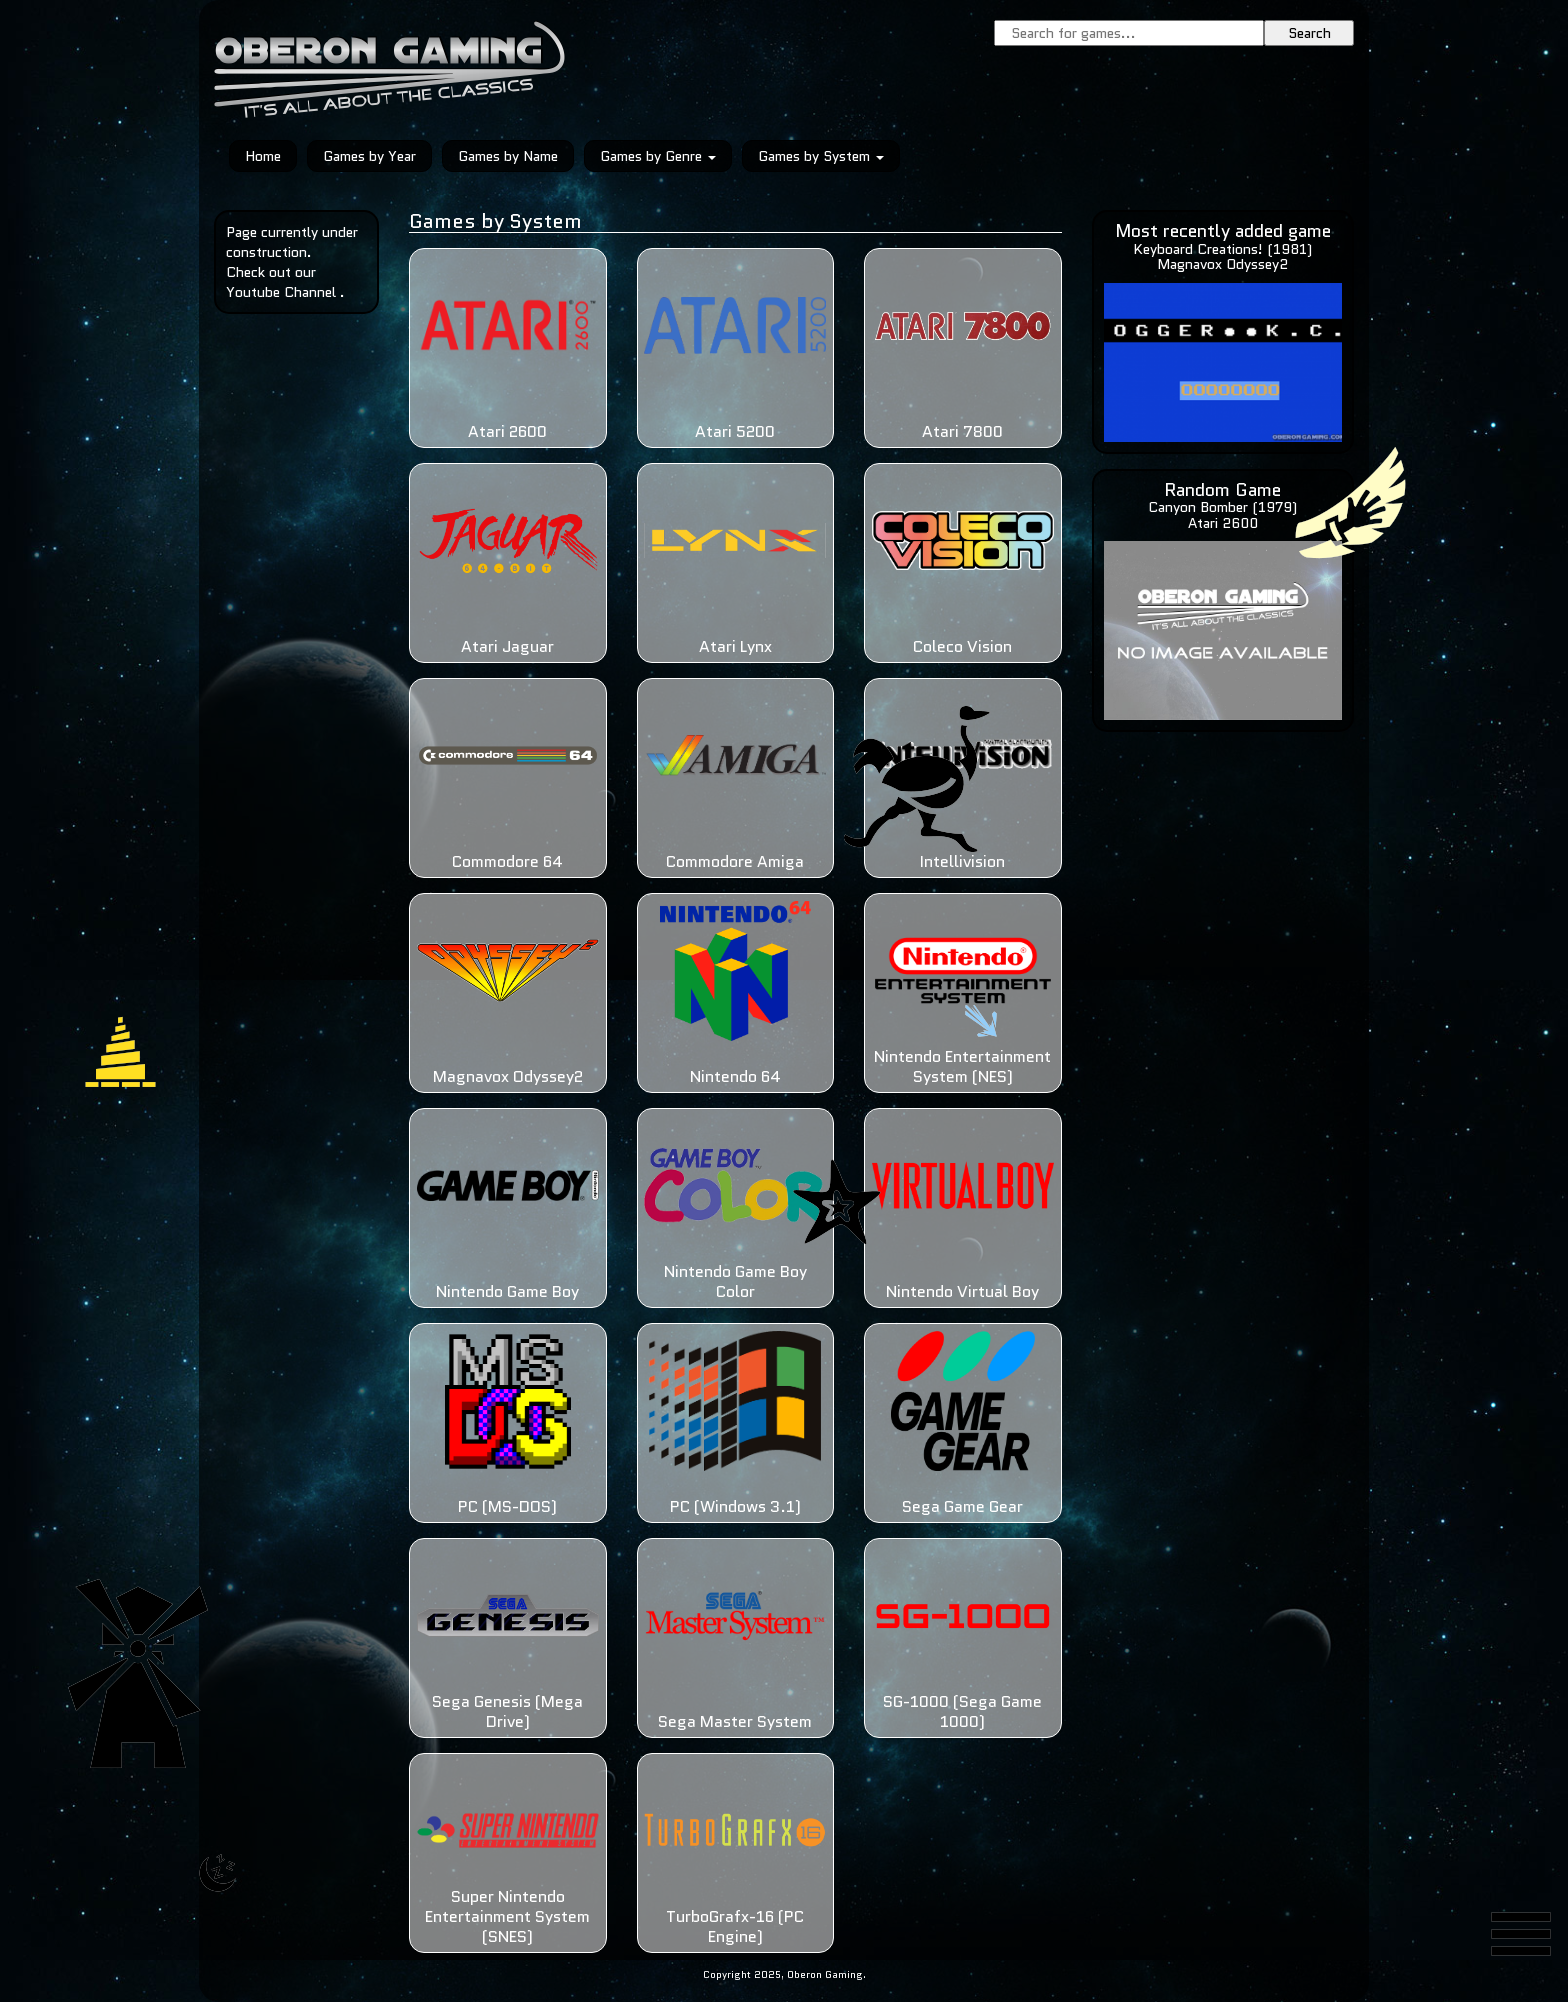 This screenshot has height=2002, width=1568. What do you see at coordinates (917, 779) in the screenshot?
I see `ostrich character or animal in a game` at bounding box center [917, 779].